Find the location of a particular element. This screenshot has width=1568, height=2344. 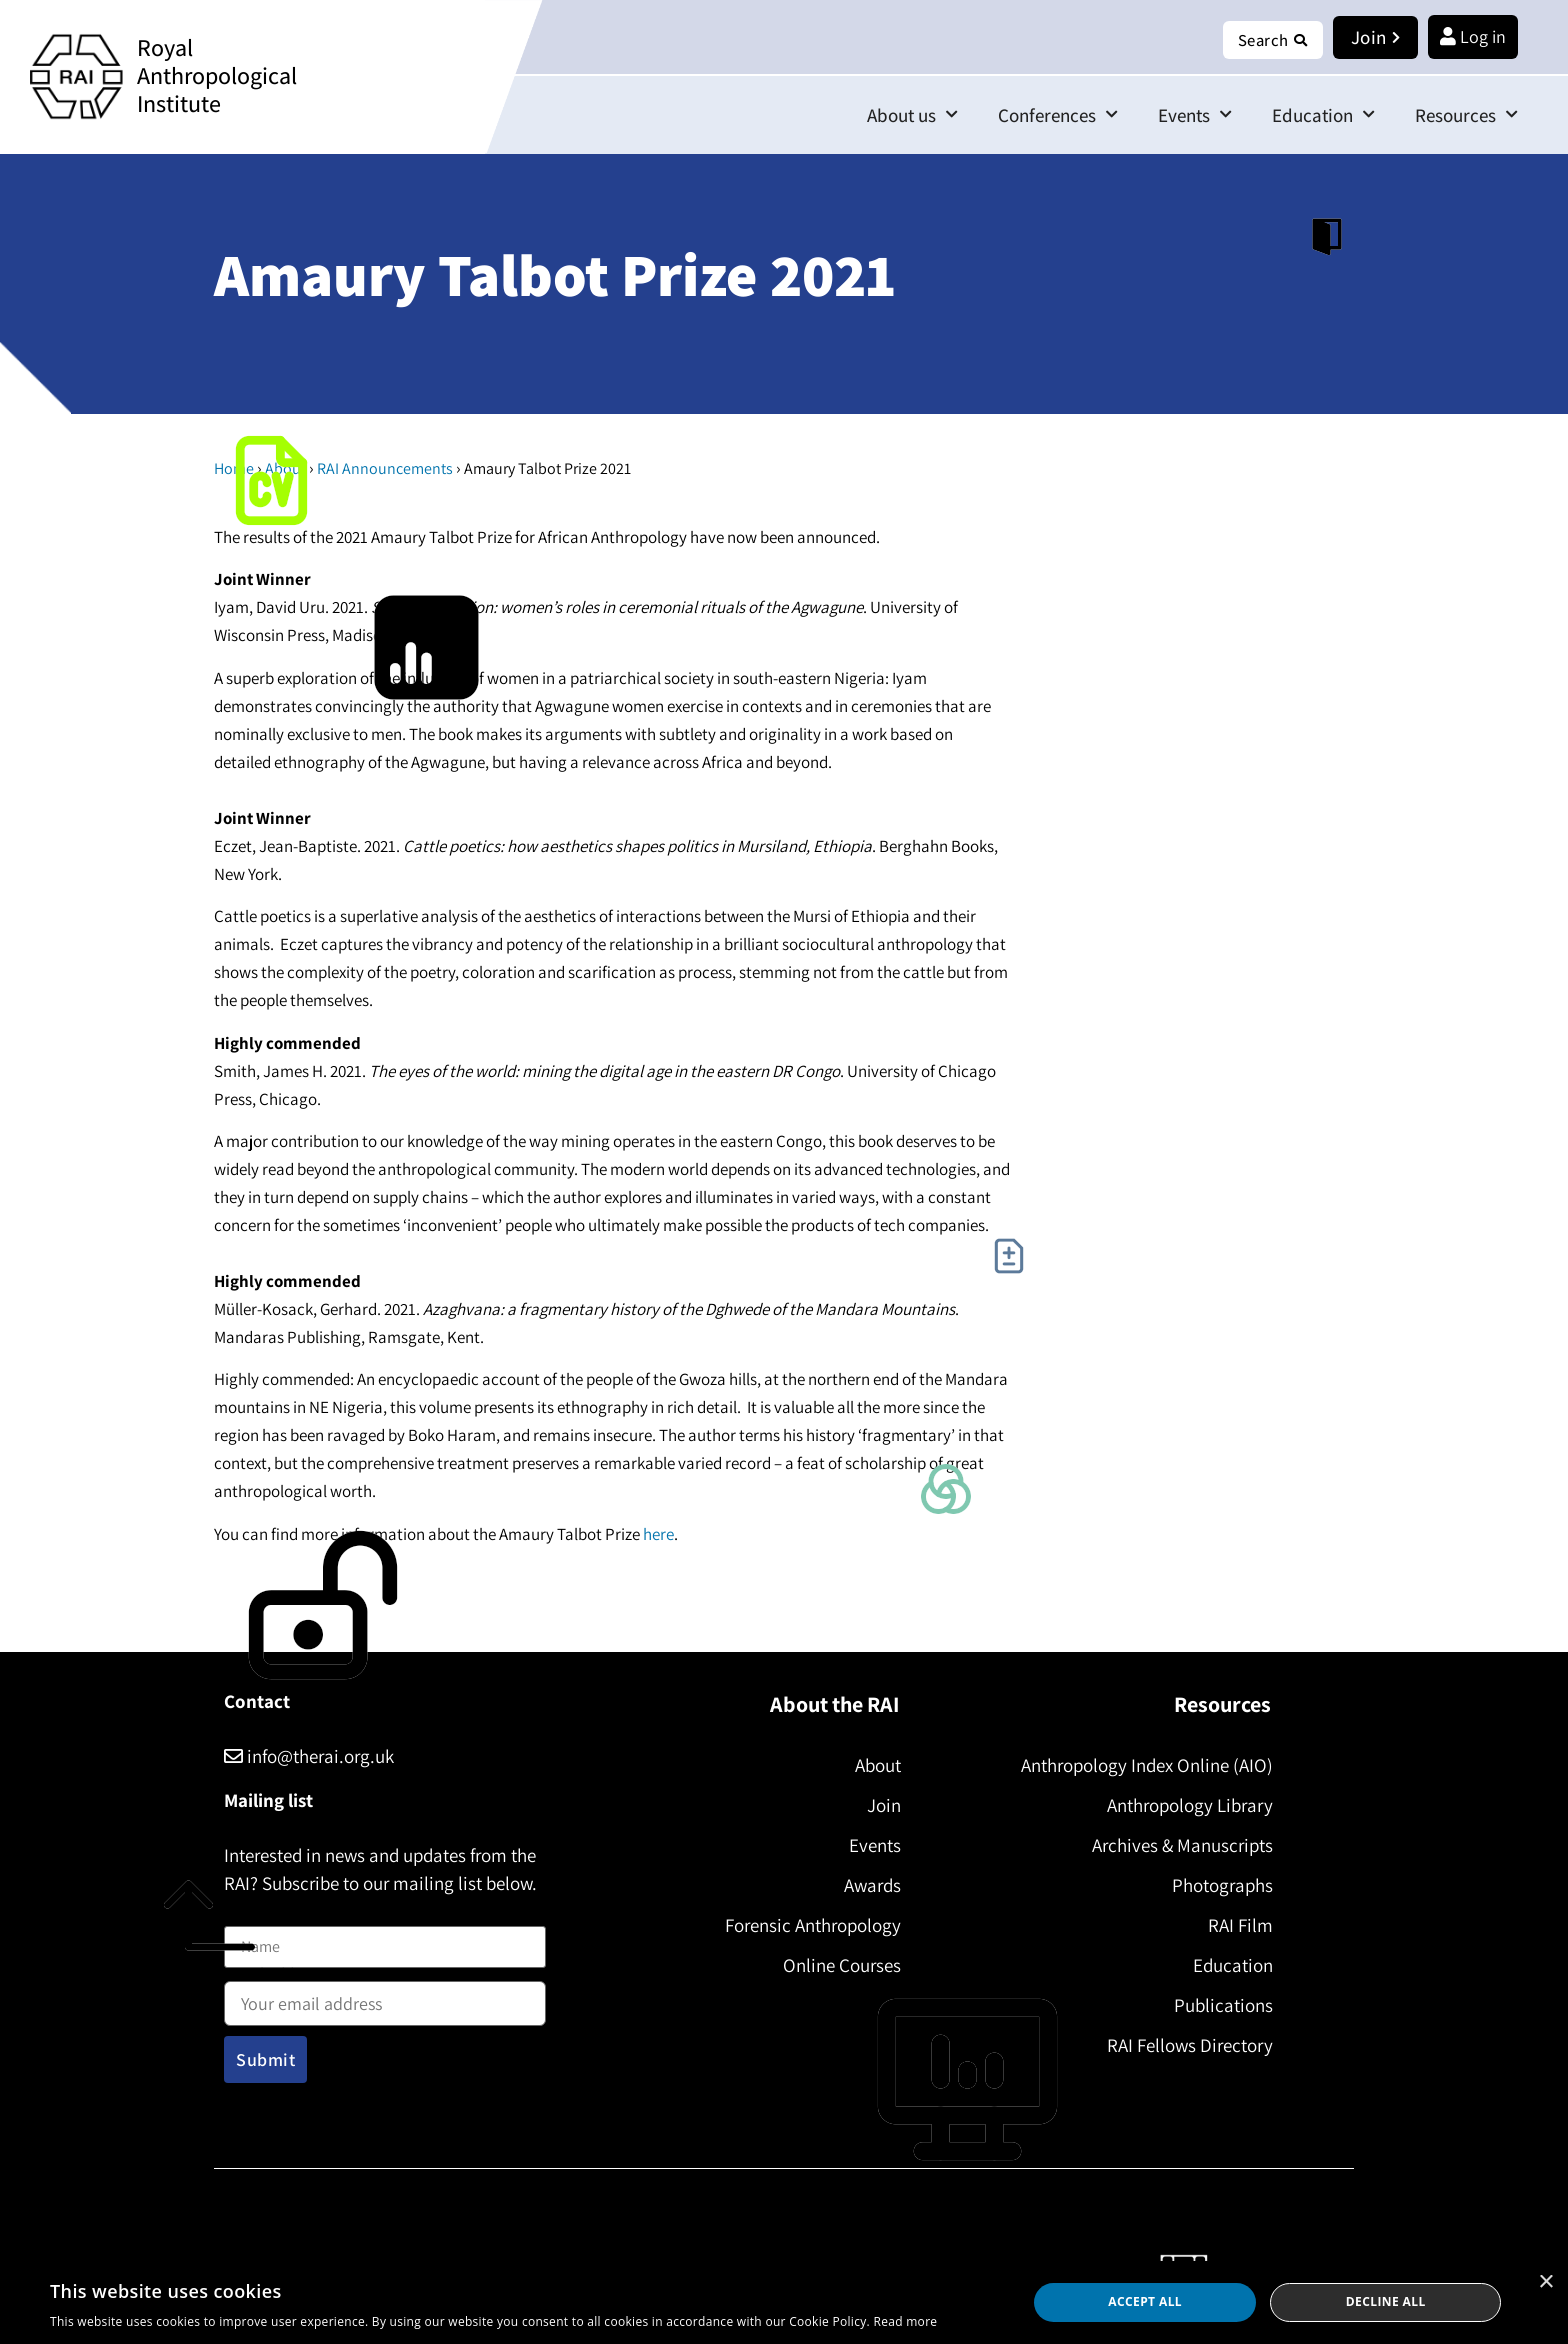

access your spaces or workspaces is located at coordinates (946, 1489).